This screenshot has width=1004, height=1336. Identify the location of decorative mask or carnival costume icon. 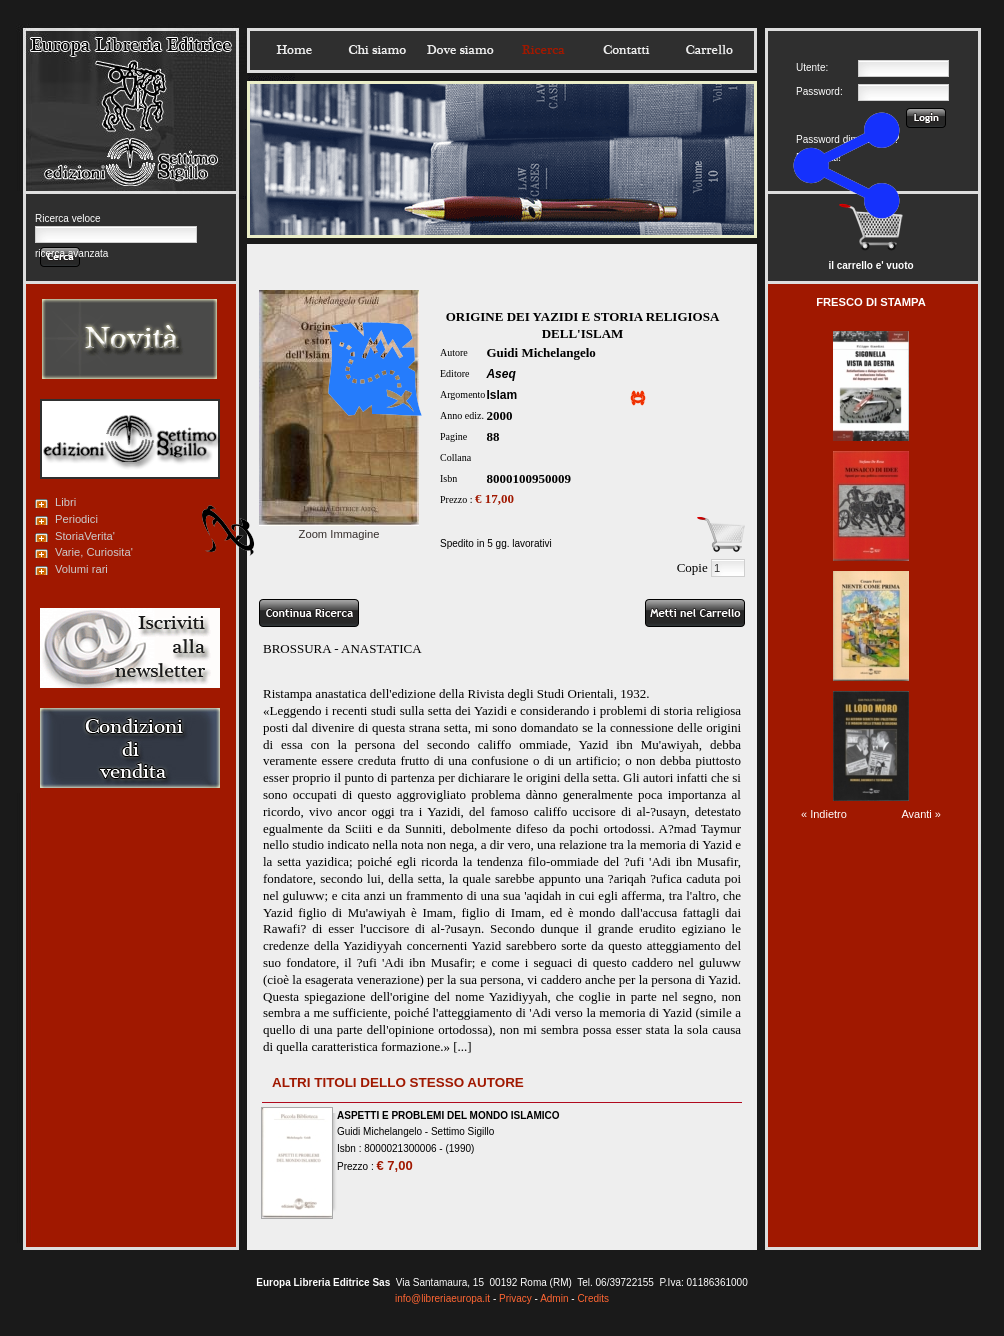
(638, 398).